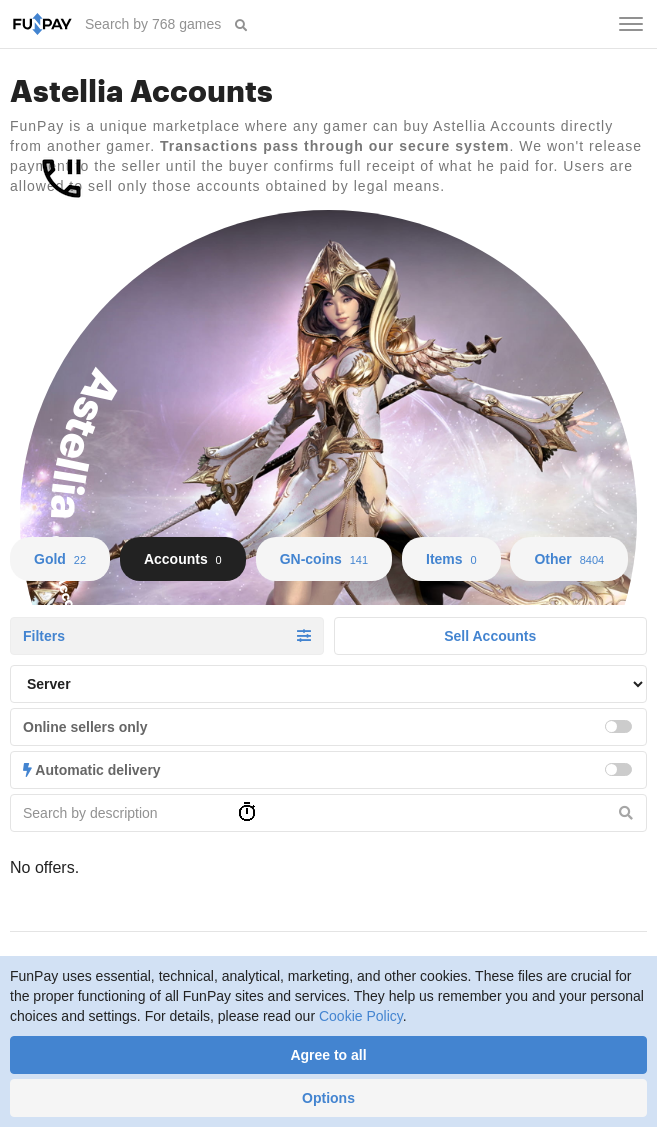  What do you see at coordinates (247, 812) in the screenshot?
I see `set a countdown timer` at bounding box center [247, 812].